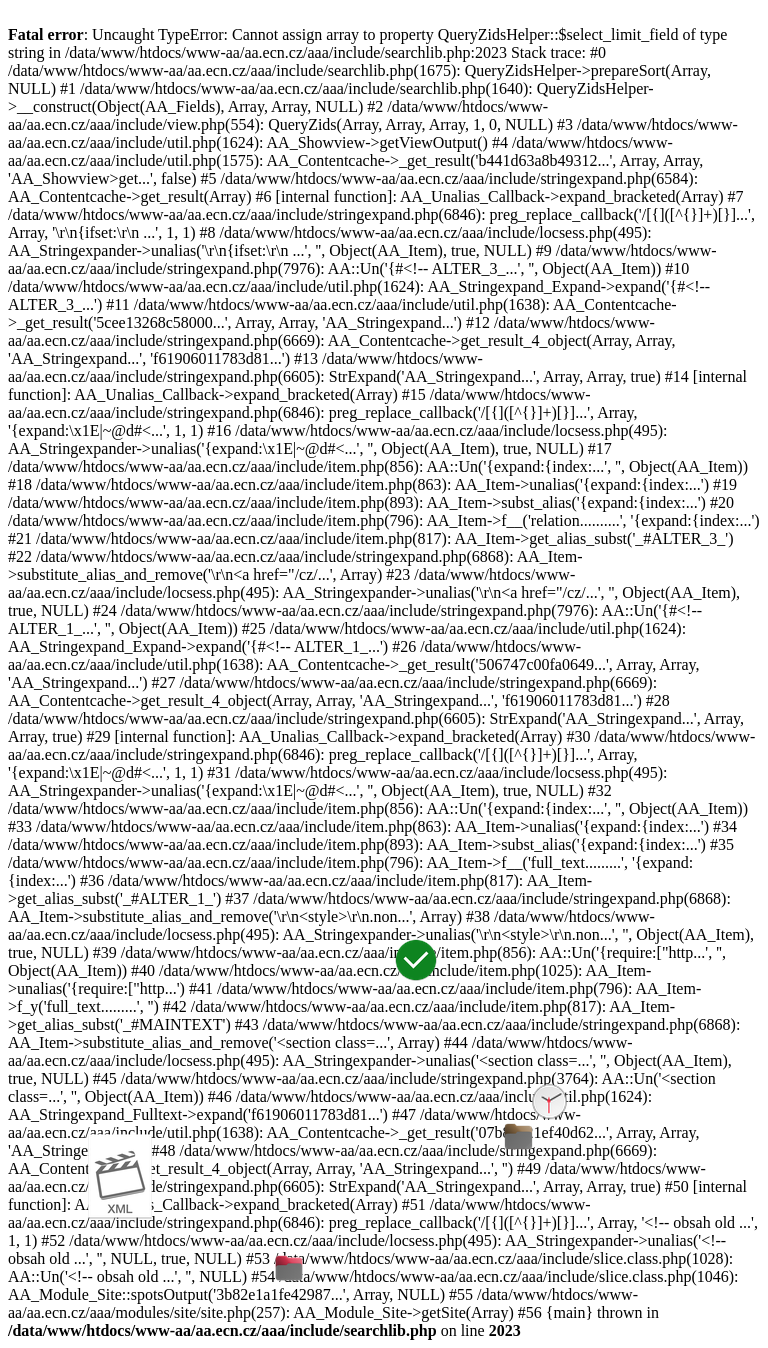 This screenshot has height=1348, width=768. What do you see at coordinates (120, 1176) in the screenshot?
I see `xml file associated with iMovie project` at bounding box center [120, 1176].